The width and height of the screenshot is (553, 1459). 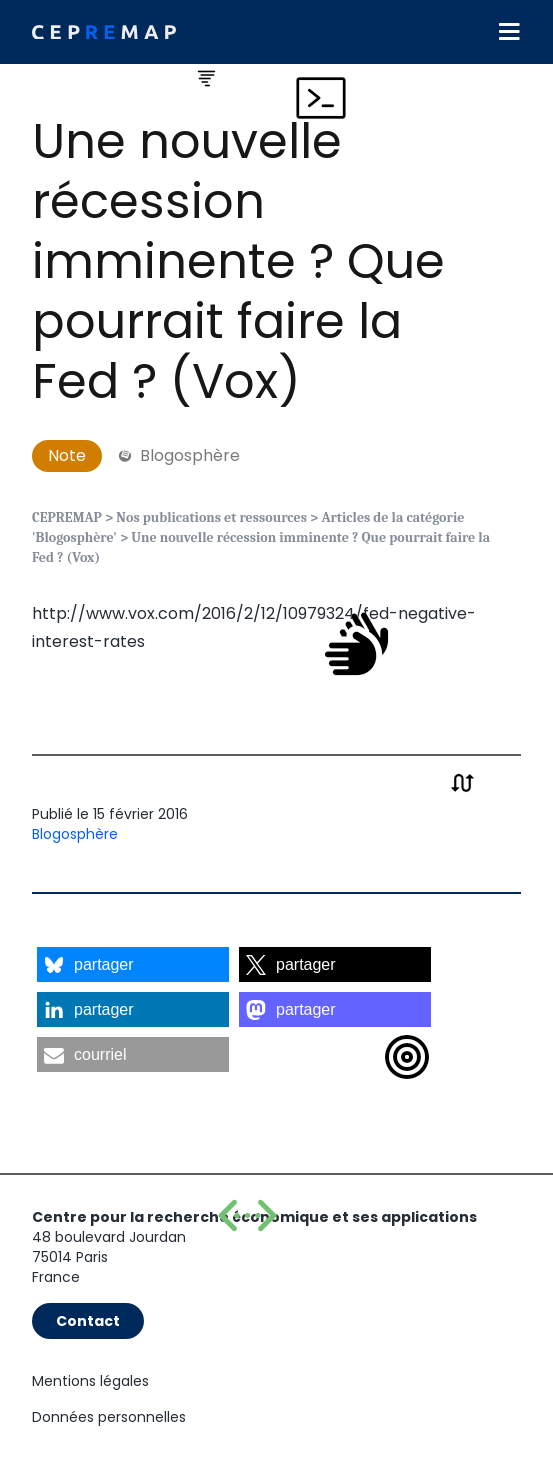 What do you see at coordinates (206, 78) in the screenshot?
I see `indicates tornado warning or severe weather alert` at bounding box center [206, 78].